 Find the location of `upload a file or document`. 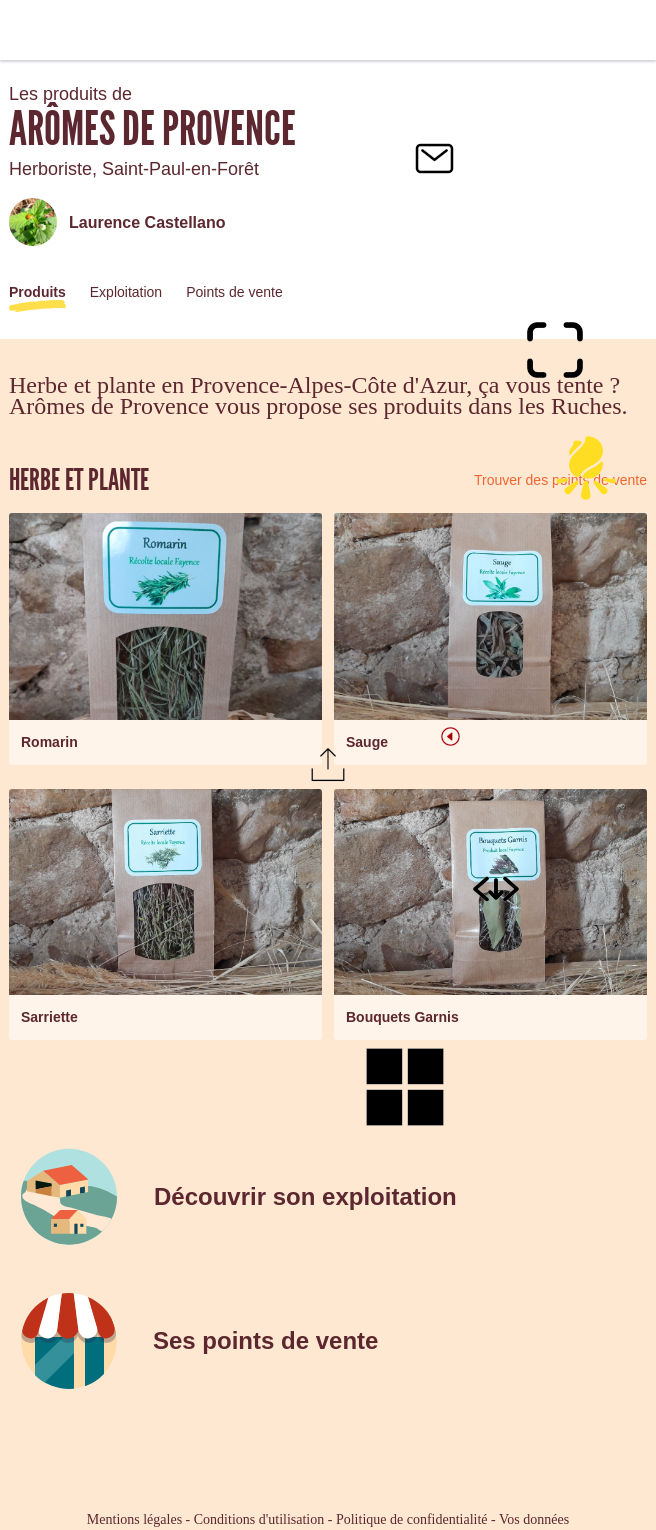

upload a file or document is located at coordinates (328, 766).